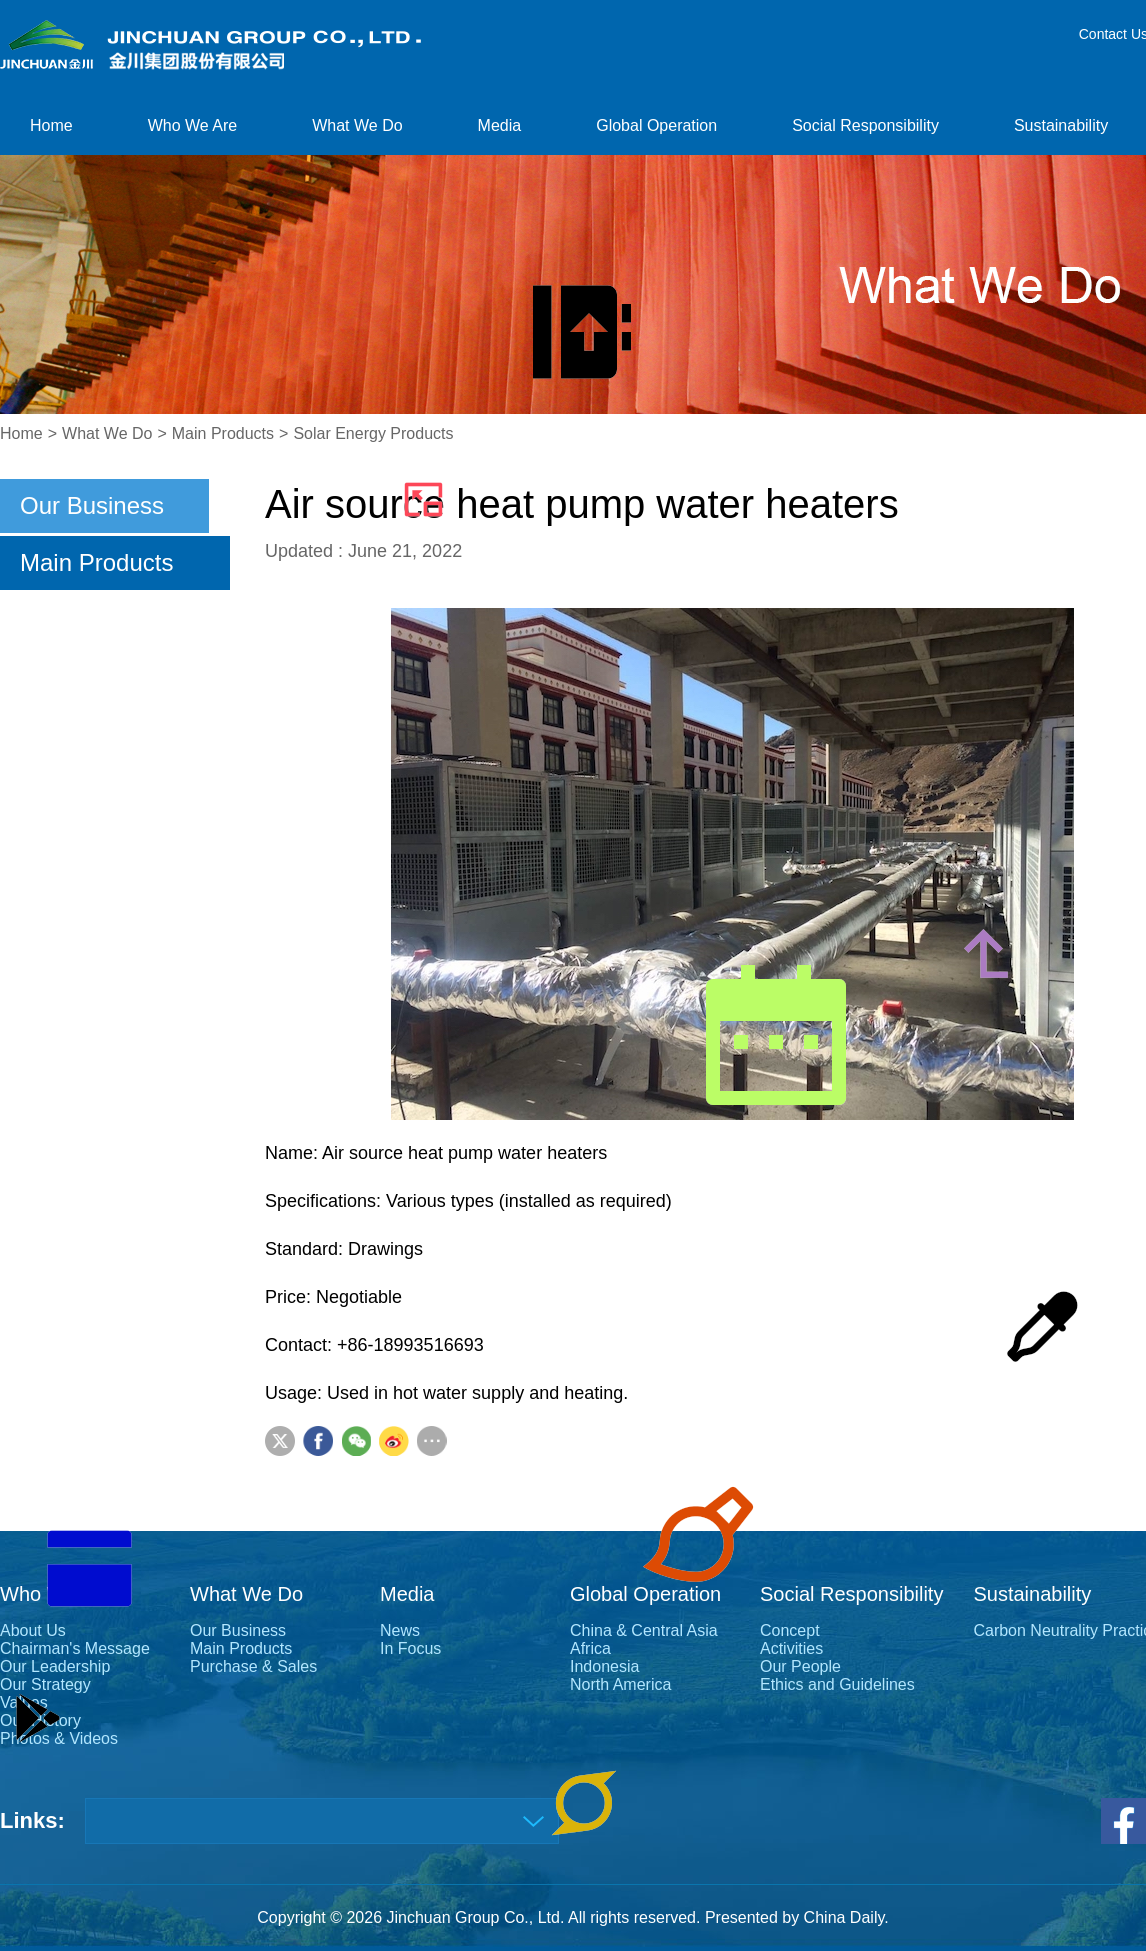 The image size is (1146, 1951). I want to click on exit picture-in-picture mode, so click(423, 499).